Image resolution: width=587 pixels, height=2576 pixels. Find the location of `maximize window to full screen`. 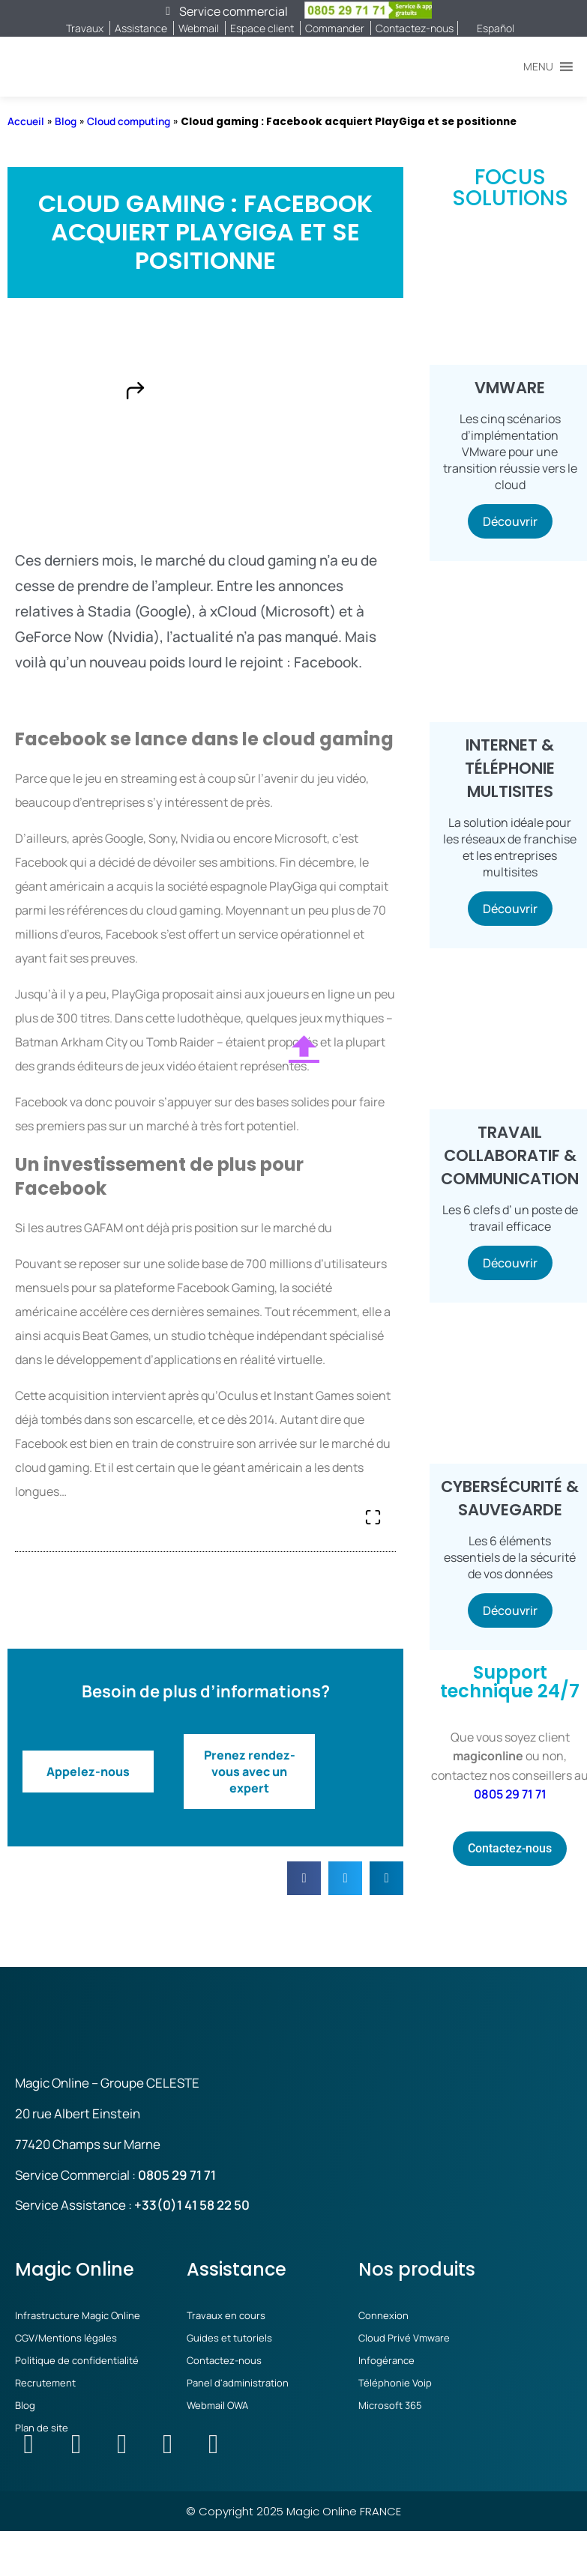

maximize window to full screen is located at coordinates (373, 1517).